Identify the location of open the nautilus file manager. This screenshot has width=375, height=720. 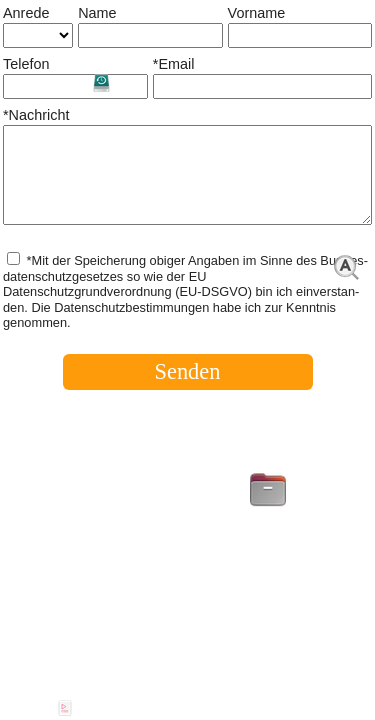
(268, 489).